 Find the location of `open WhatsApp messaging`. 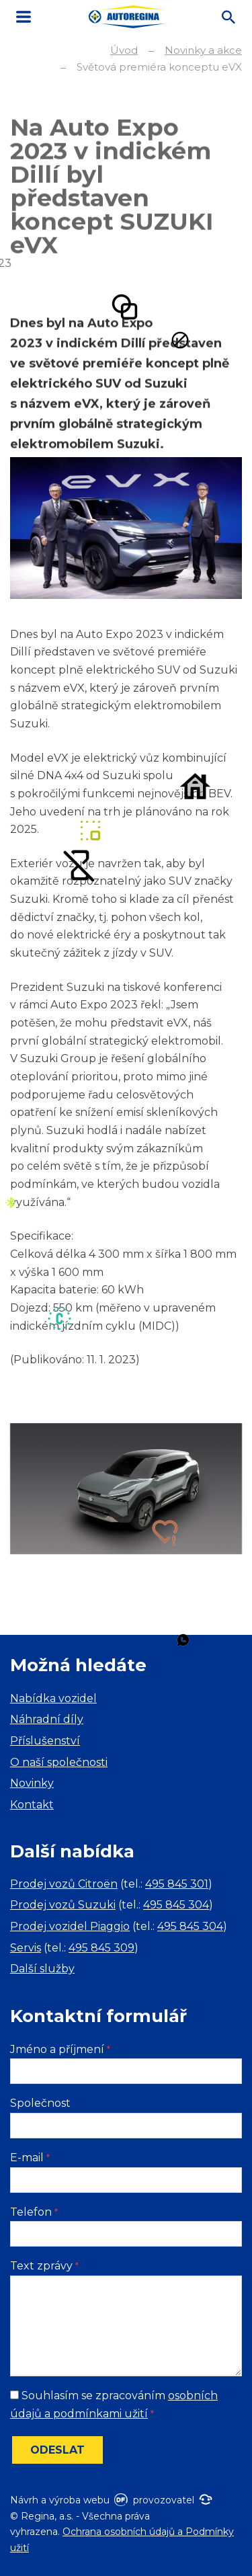

open WhatsApp messaging is located at coordinates (183, 1640).